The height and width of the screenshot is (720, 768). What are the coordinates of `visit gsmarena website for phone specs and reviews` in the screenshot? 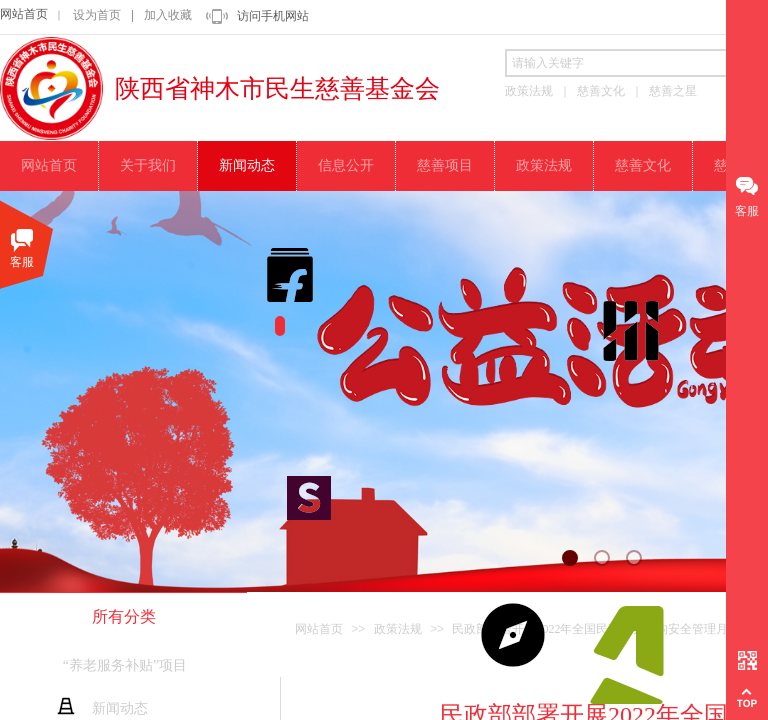 It's located at (627, 655).